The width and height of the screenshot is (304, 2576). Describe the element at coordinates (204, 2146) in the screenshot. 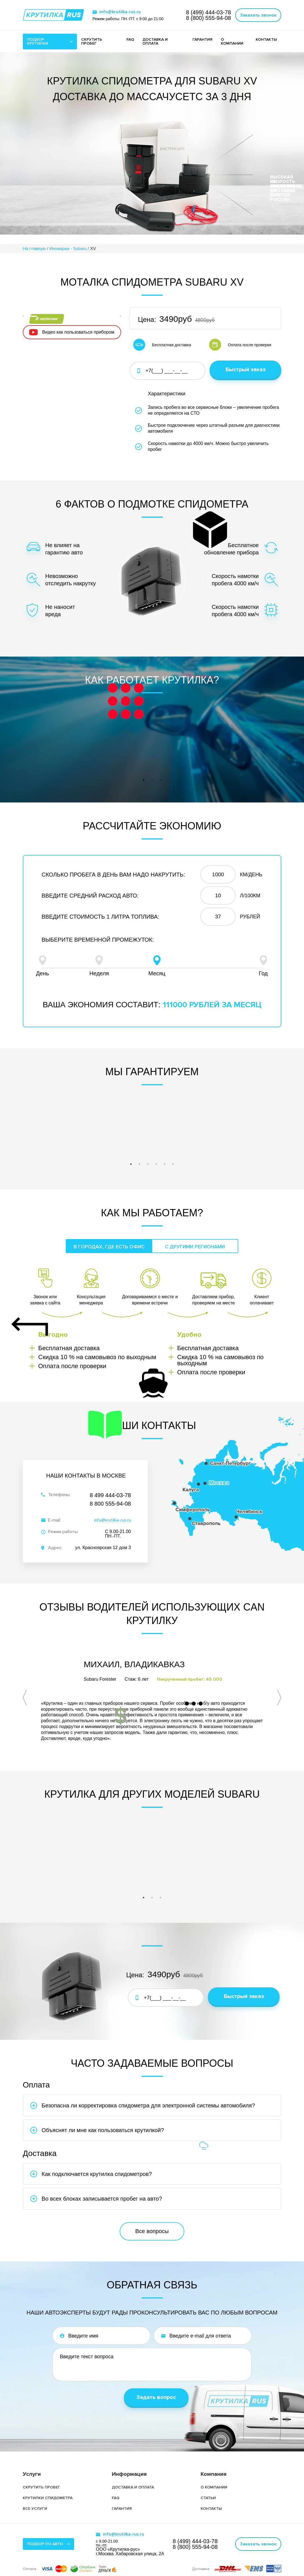

I see `indicates foggy weather conditions` at that location.